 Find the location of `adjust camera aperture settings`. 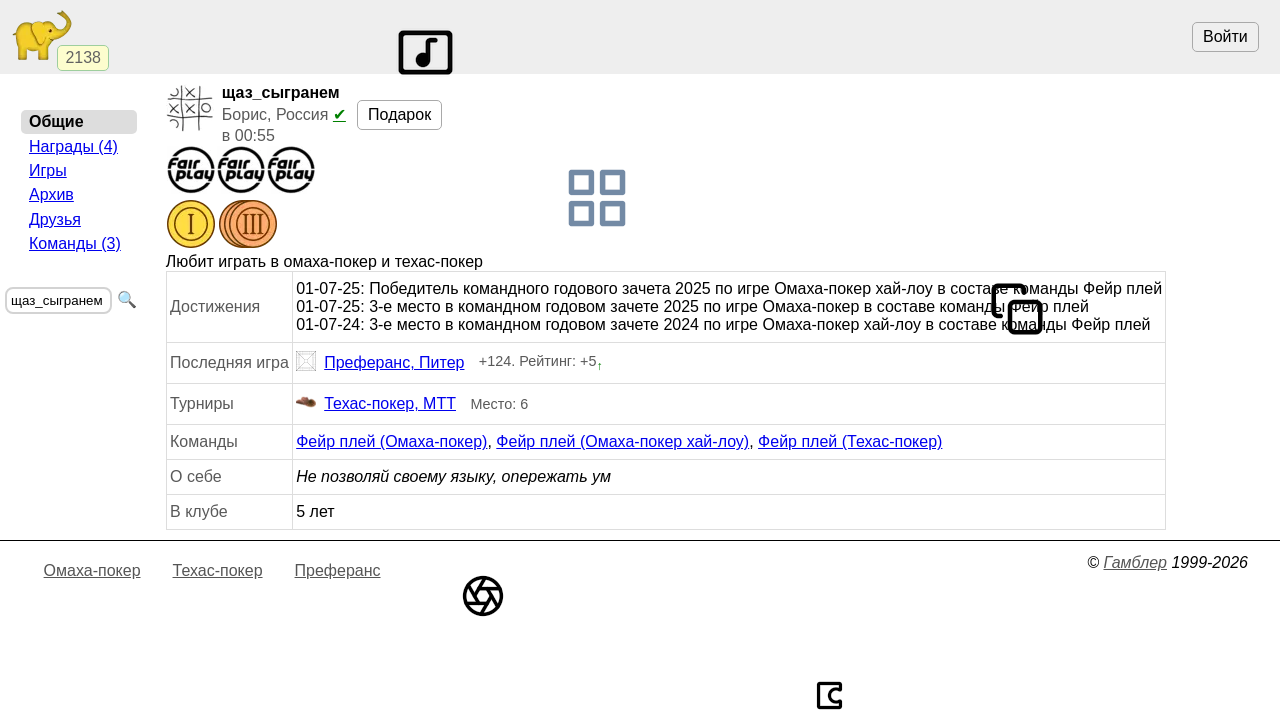

adjust camera aperture settings is located at coordinates (483, 596).